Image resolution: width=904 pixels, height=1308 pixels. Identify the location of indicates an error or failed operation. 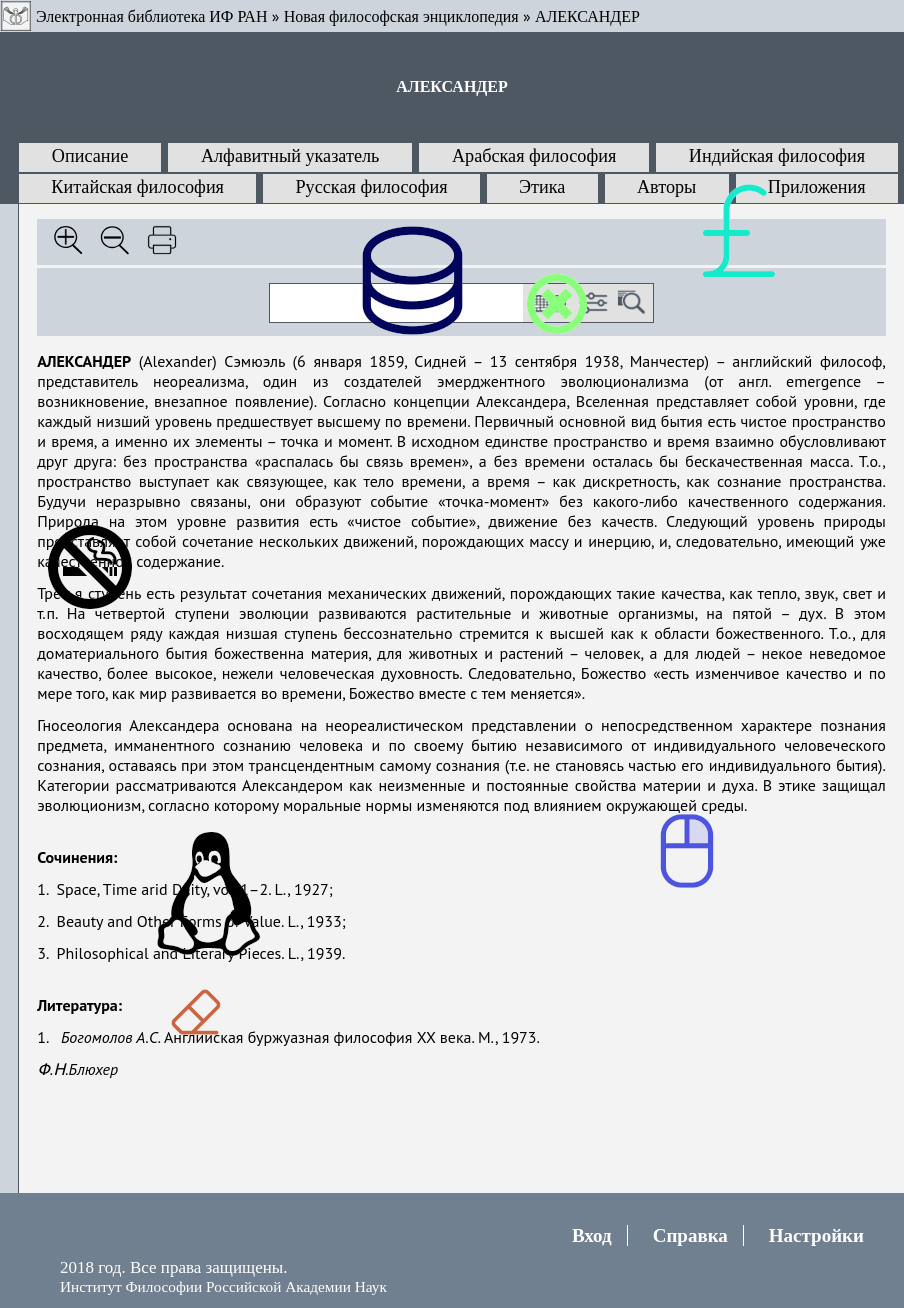
(557, 304).